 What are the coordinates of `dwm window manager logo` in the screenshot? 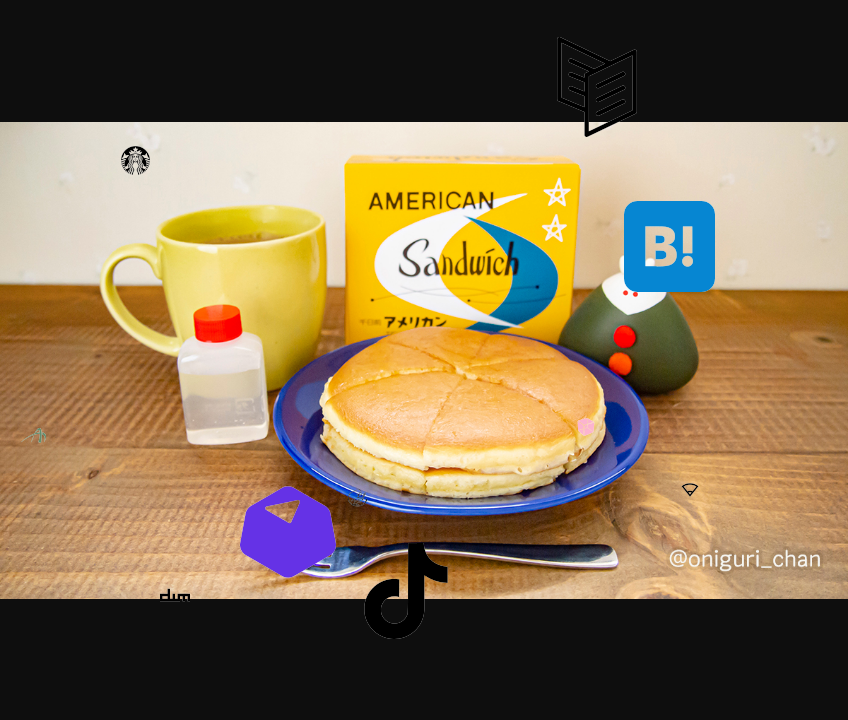 It's located at (175, 595).